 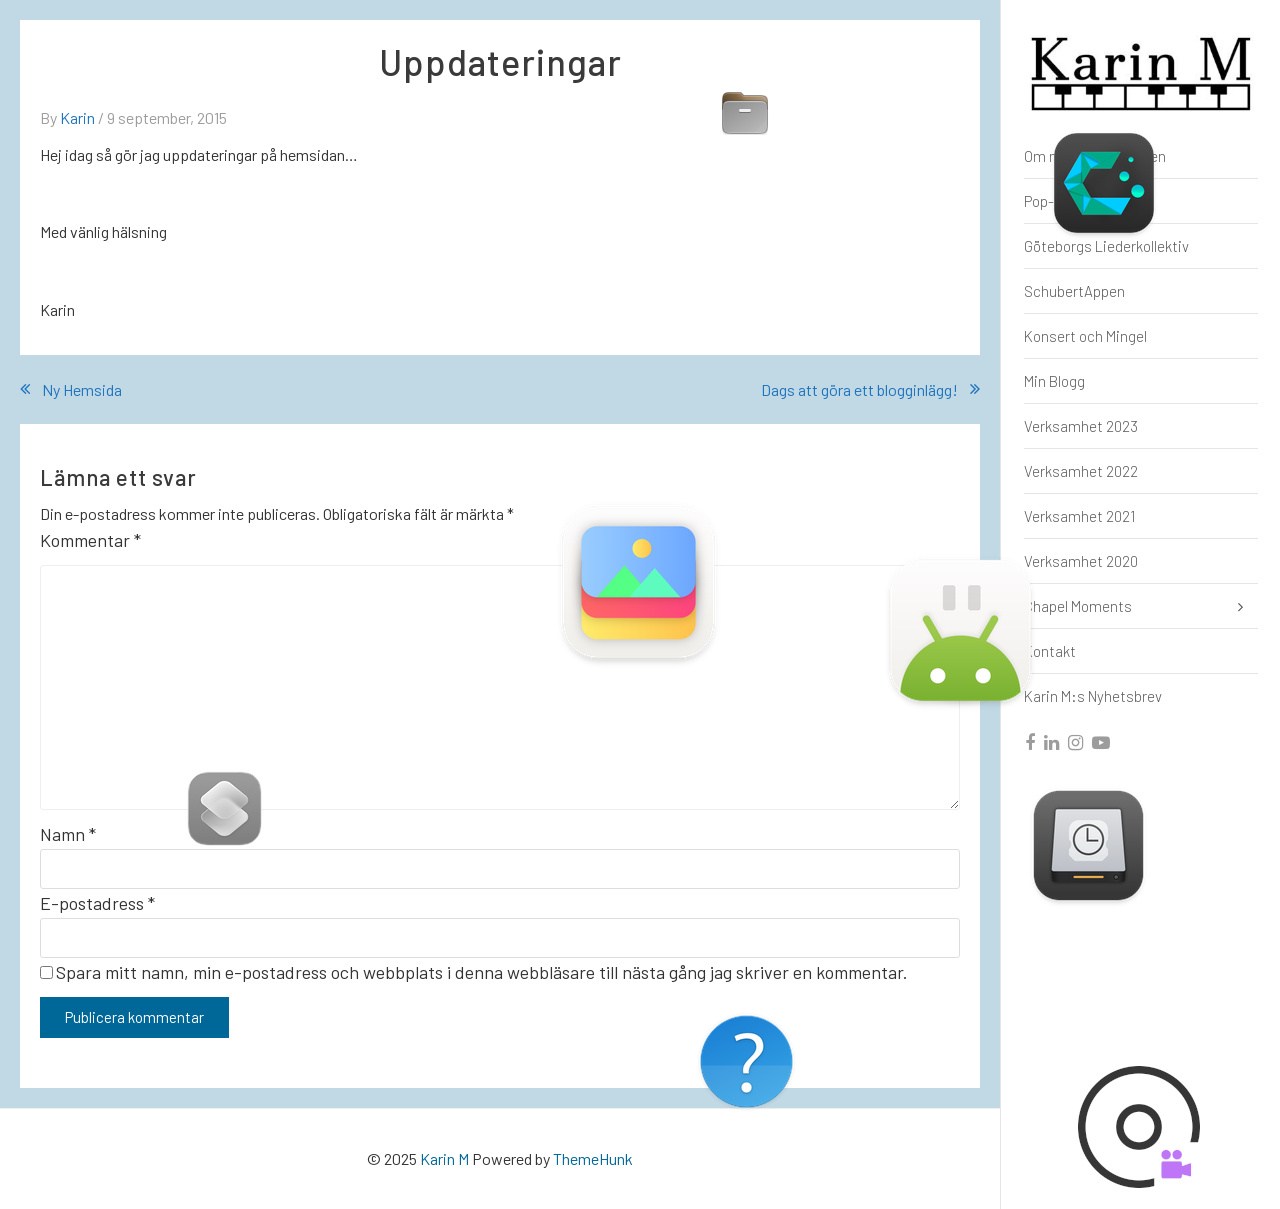 I want to click on open imagefan reloaded photo viewer app, so click(x=638, y=582).